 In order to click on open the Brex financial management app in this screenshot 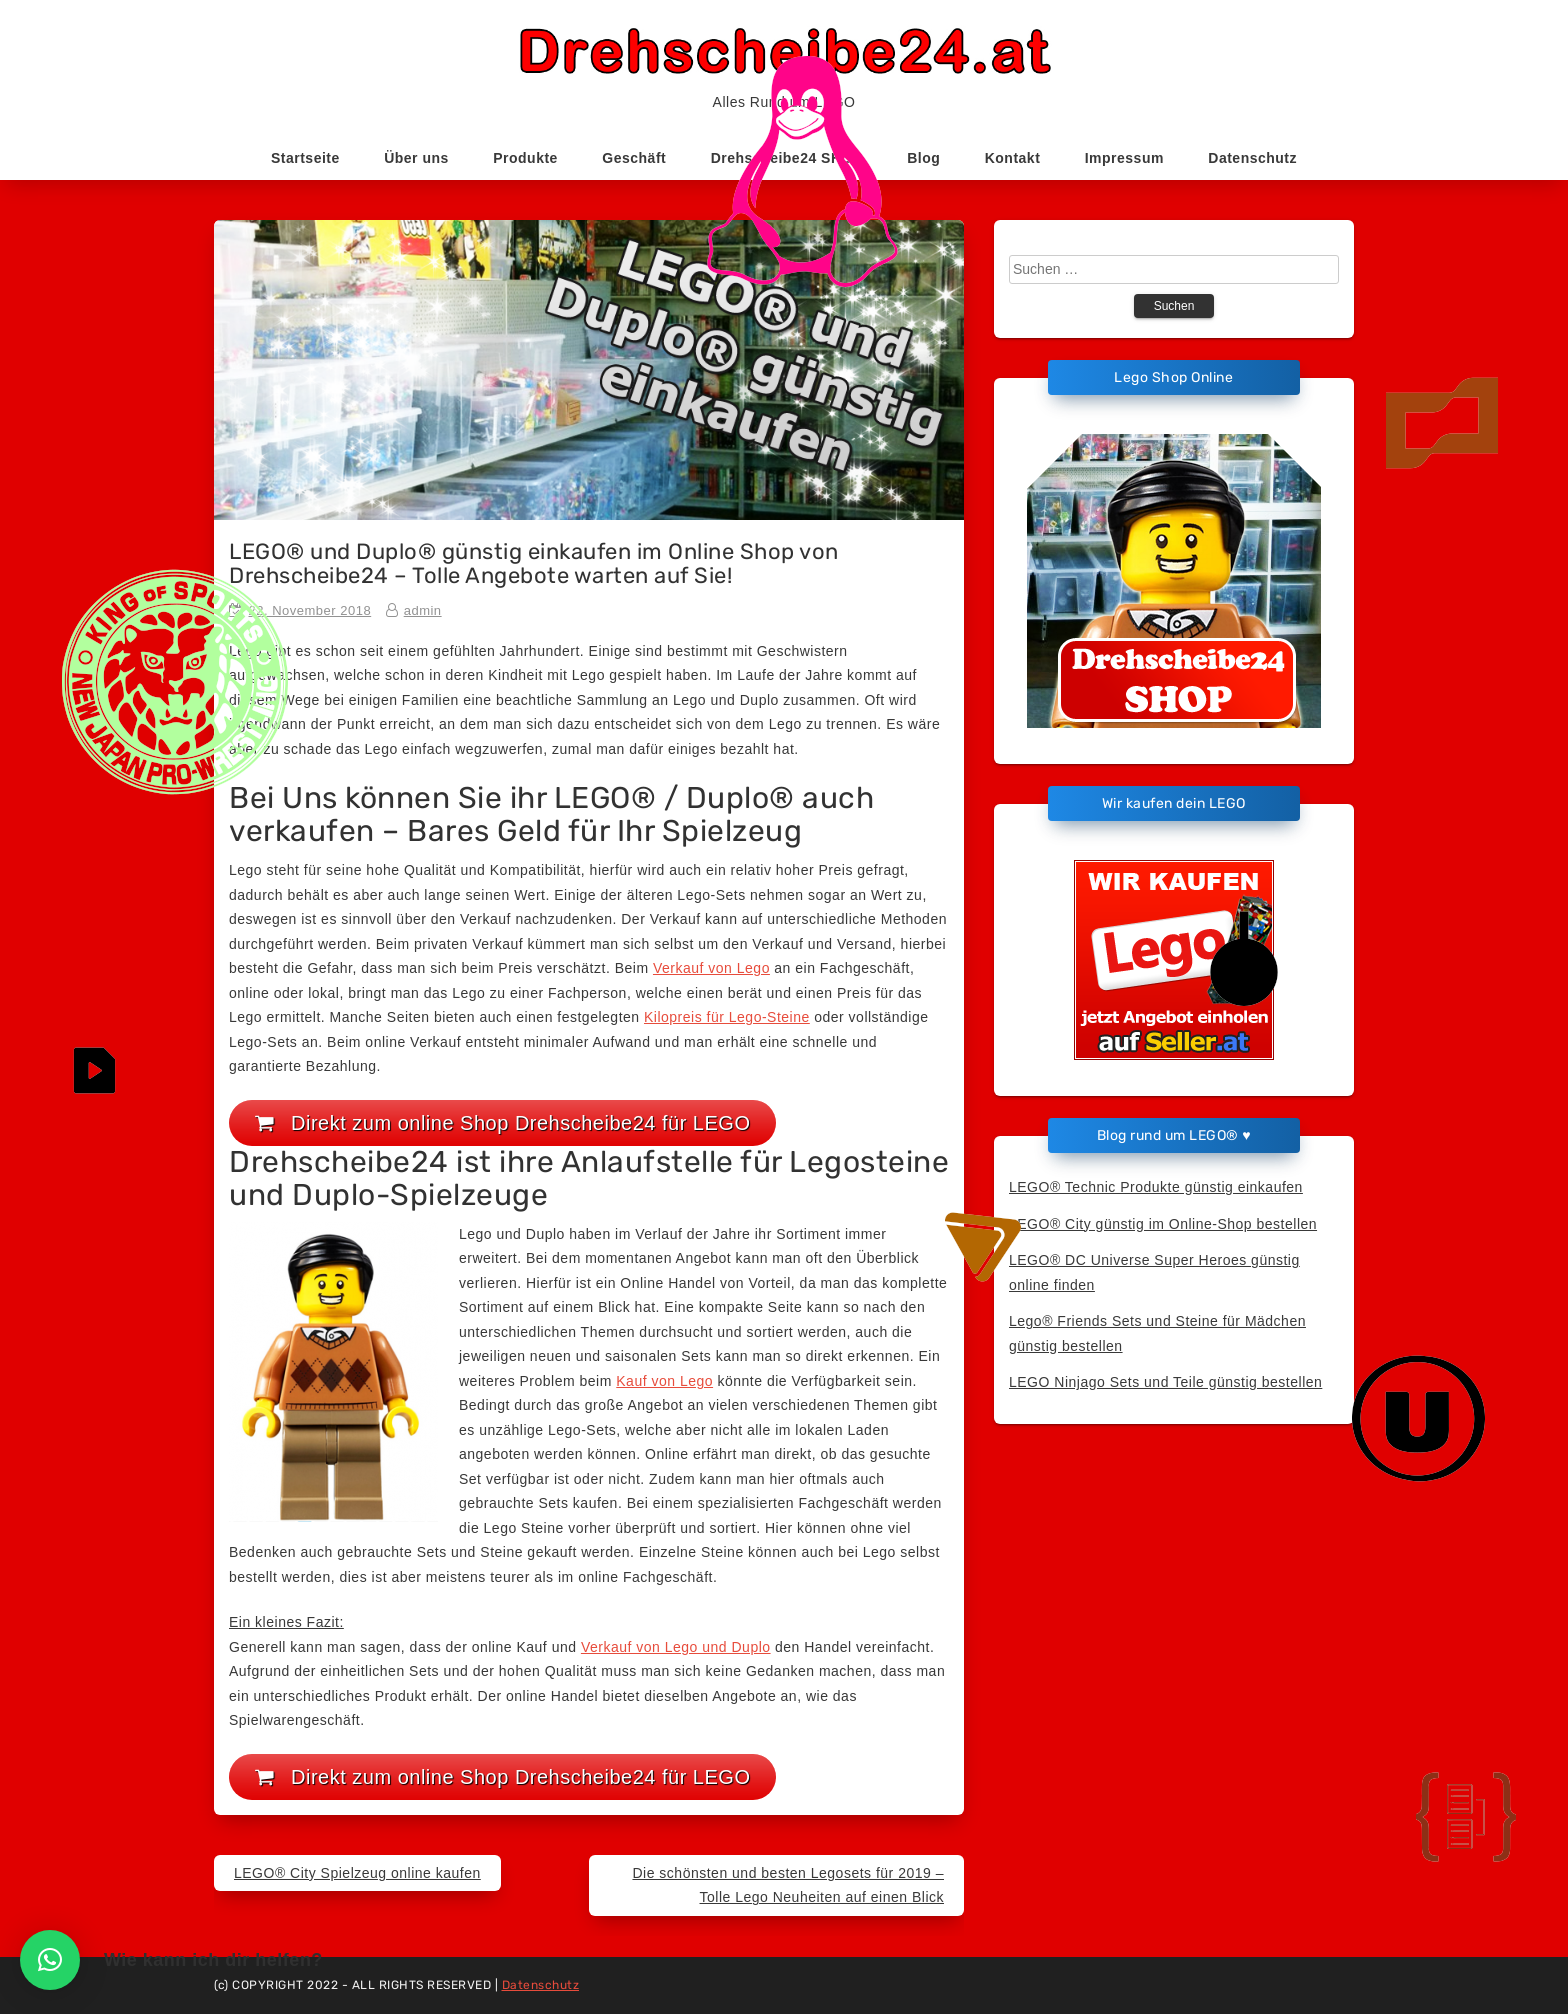, I will do `click(1442, 423)`.